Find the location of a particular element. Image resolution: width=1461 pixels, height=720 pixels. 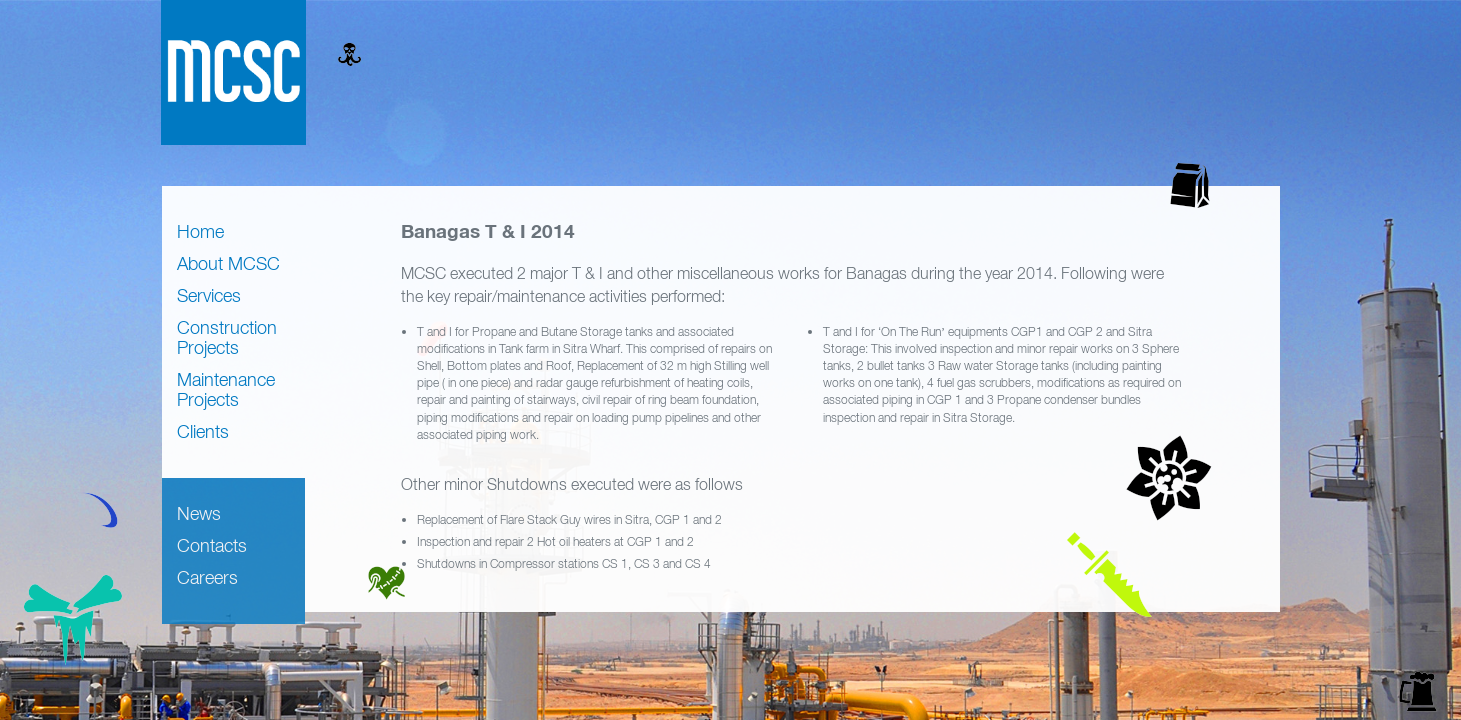

perform a quick attack or slash action is located at coordinates (99, 510).